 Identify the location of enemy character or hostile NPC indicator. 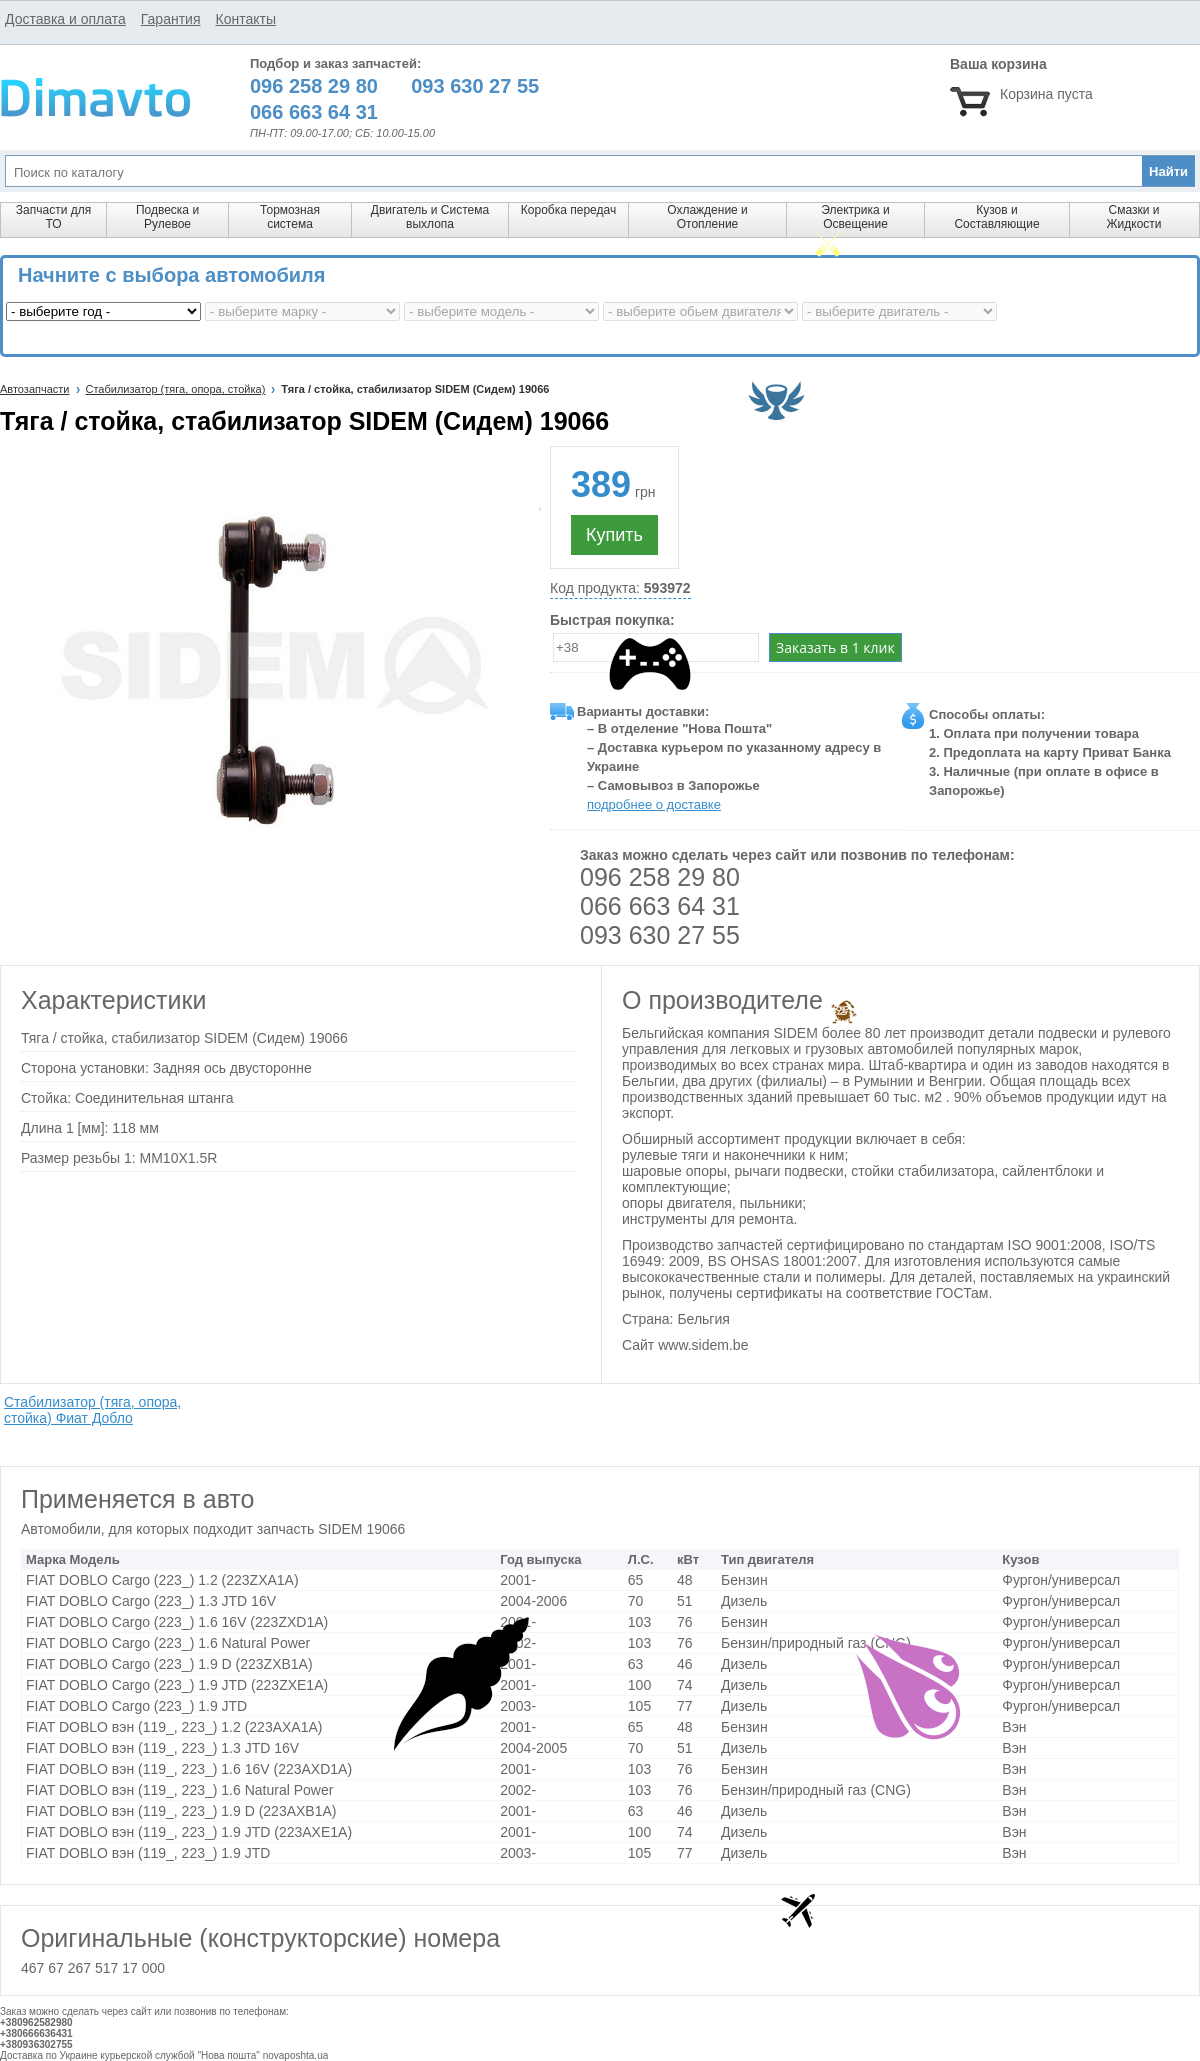
(844, 1012).